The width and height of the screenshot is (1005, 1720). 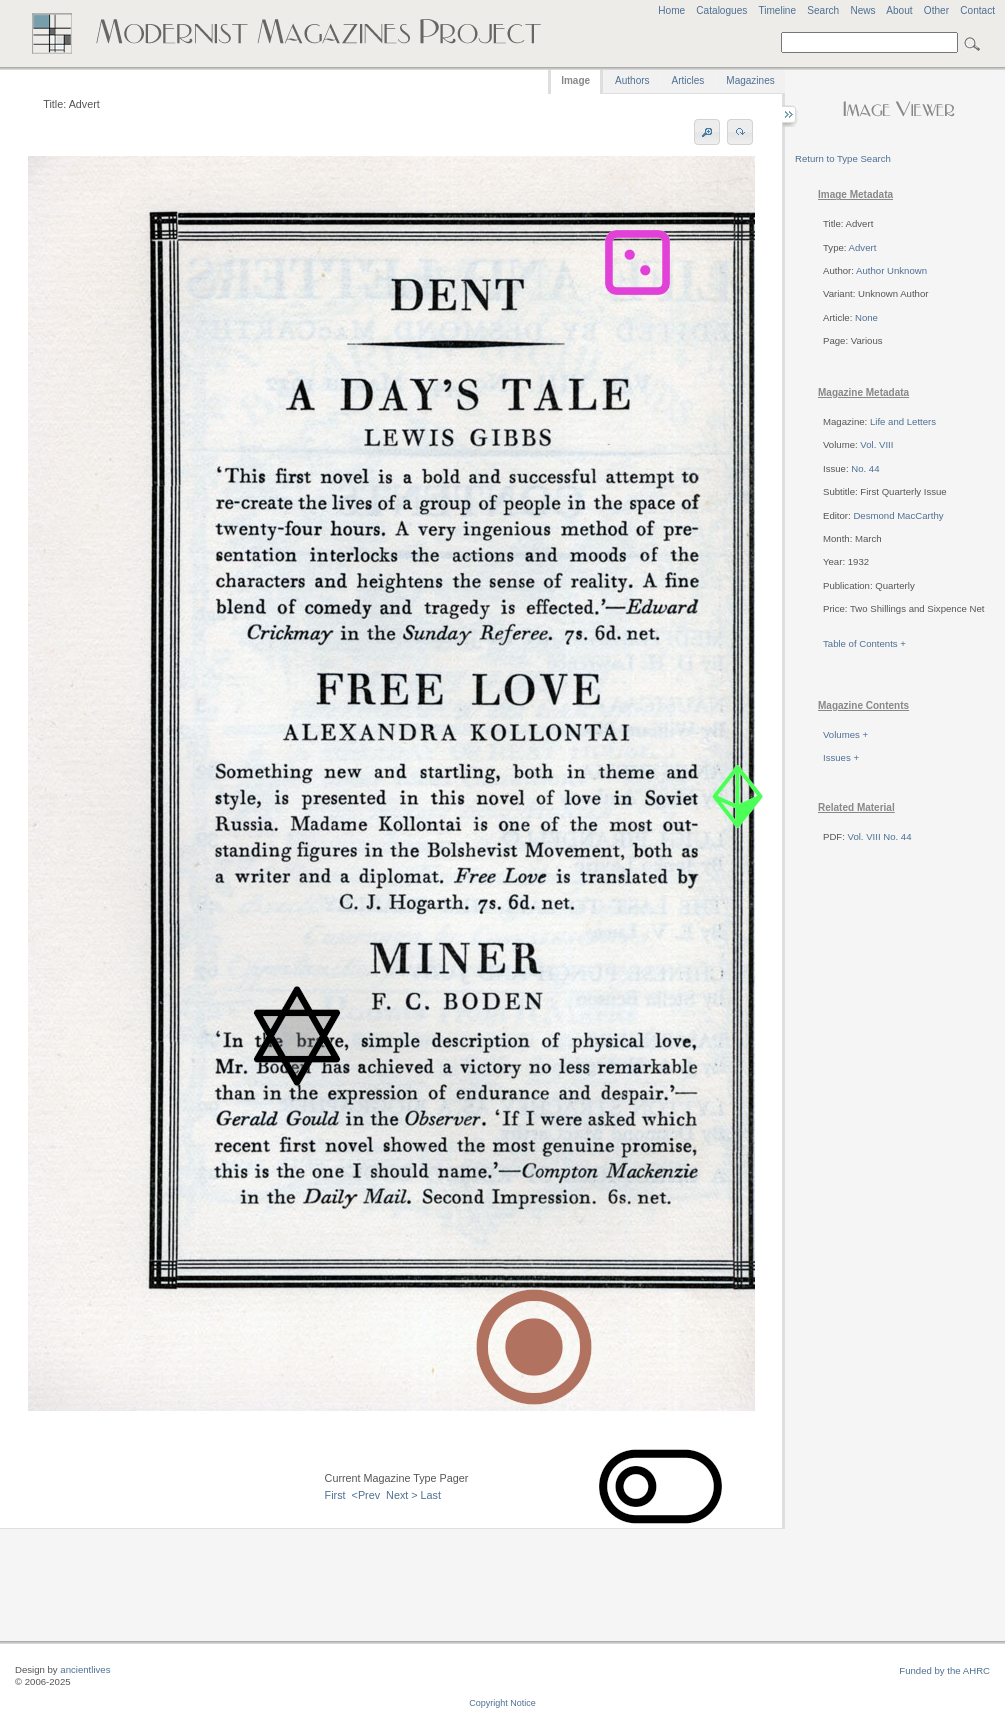 What do you see at coordinates (637, 262) in the screenshot?
I see `roll dice or generate random number` at bounding box center [637, 262].